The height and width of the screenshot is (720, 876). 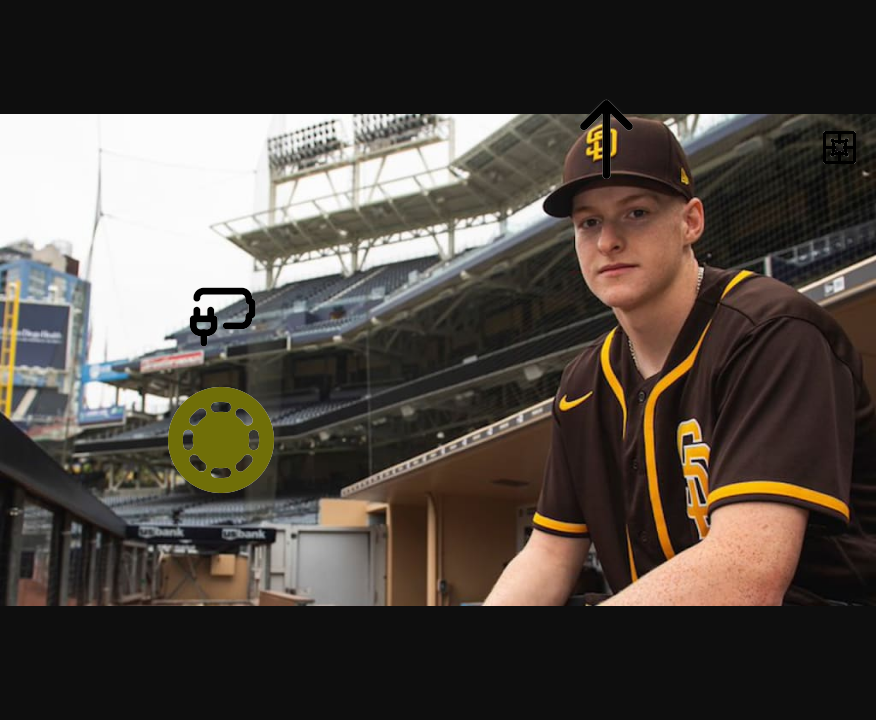 What do you see at coordinates (224, 308) in the screenshot?
I see `battery currently charging at medium level` at bounding box center [224, 308].